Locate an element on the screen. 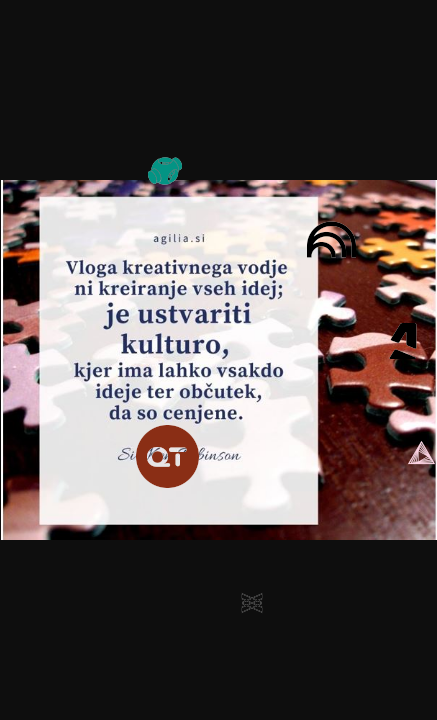  open NotebookLM app is located at coordinates (331, 239).